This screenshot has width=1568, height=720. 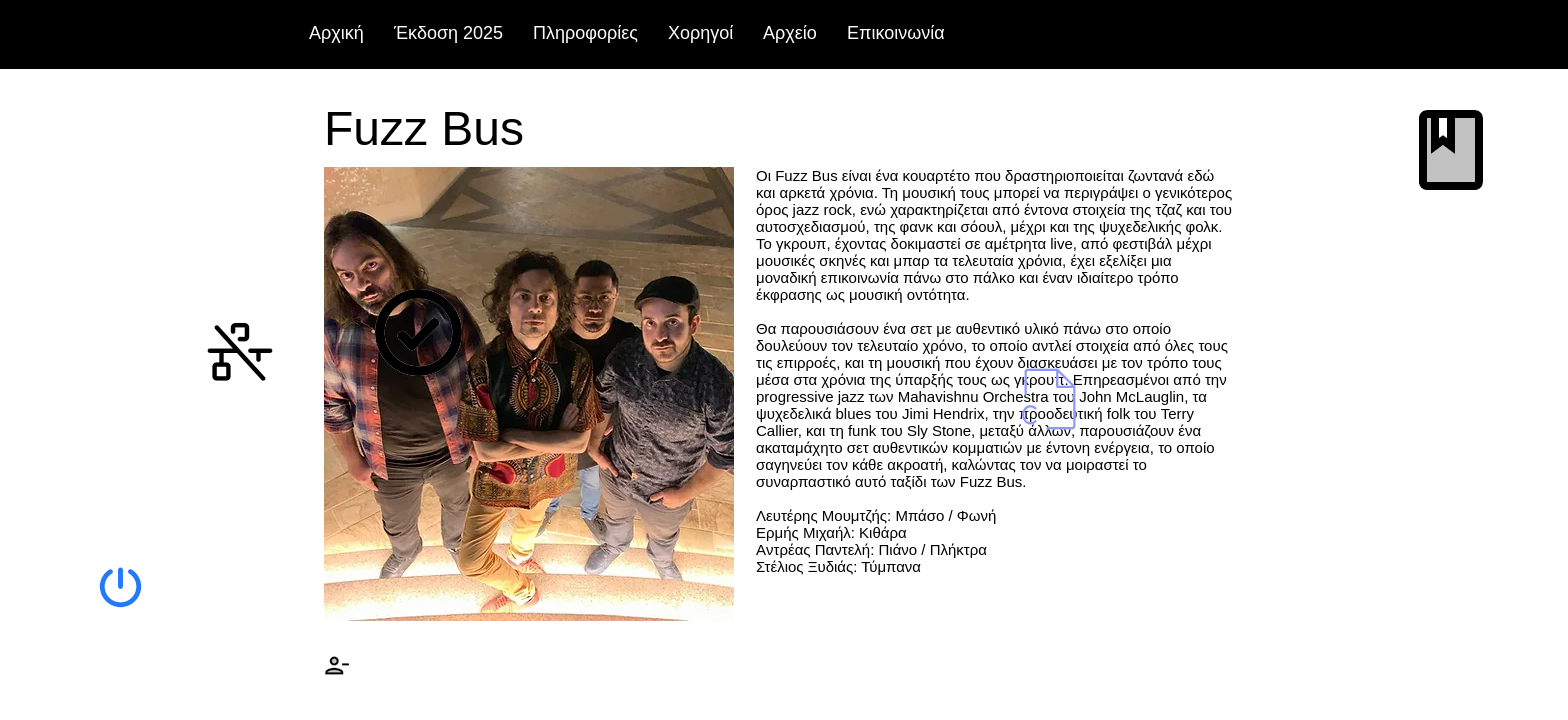 What do you see at coordinates (336, 665) in the screenshot?
I see `remove a contact or friend` at bounding box center [336, 665].